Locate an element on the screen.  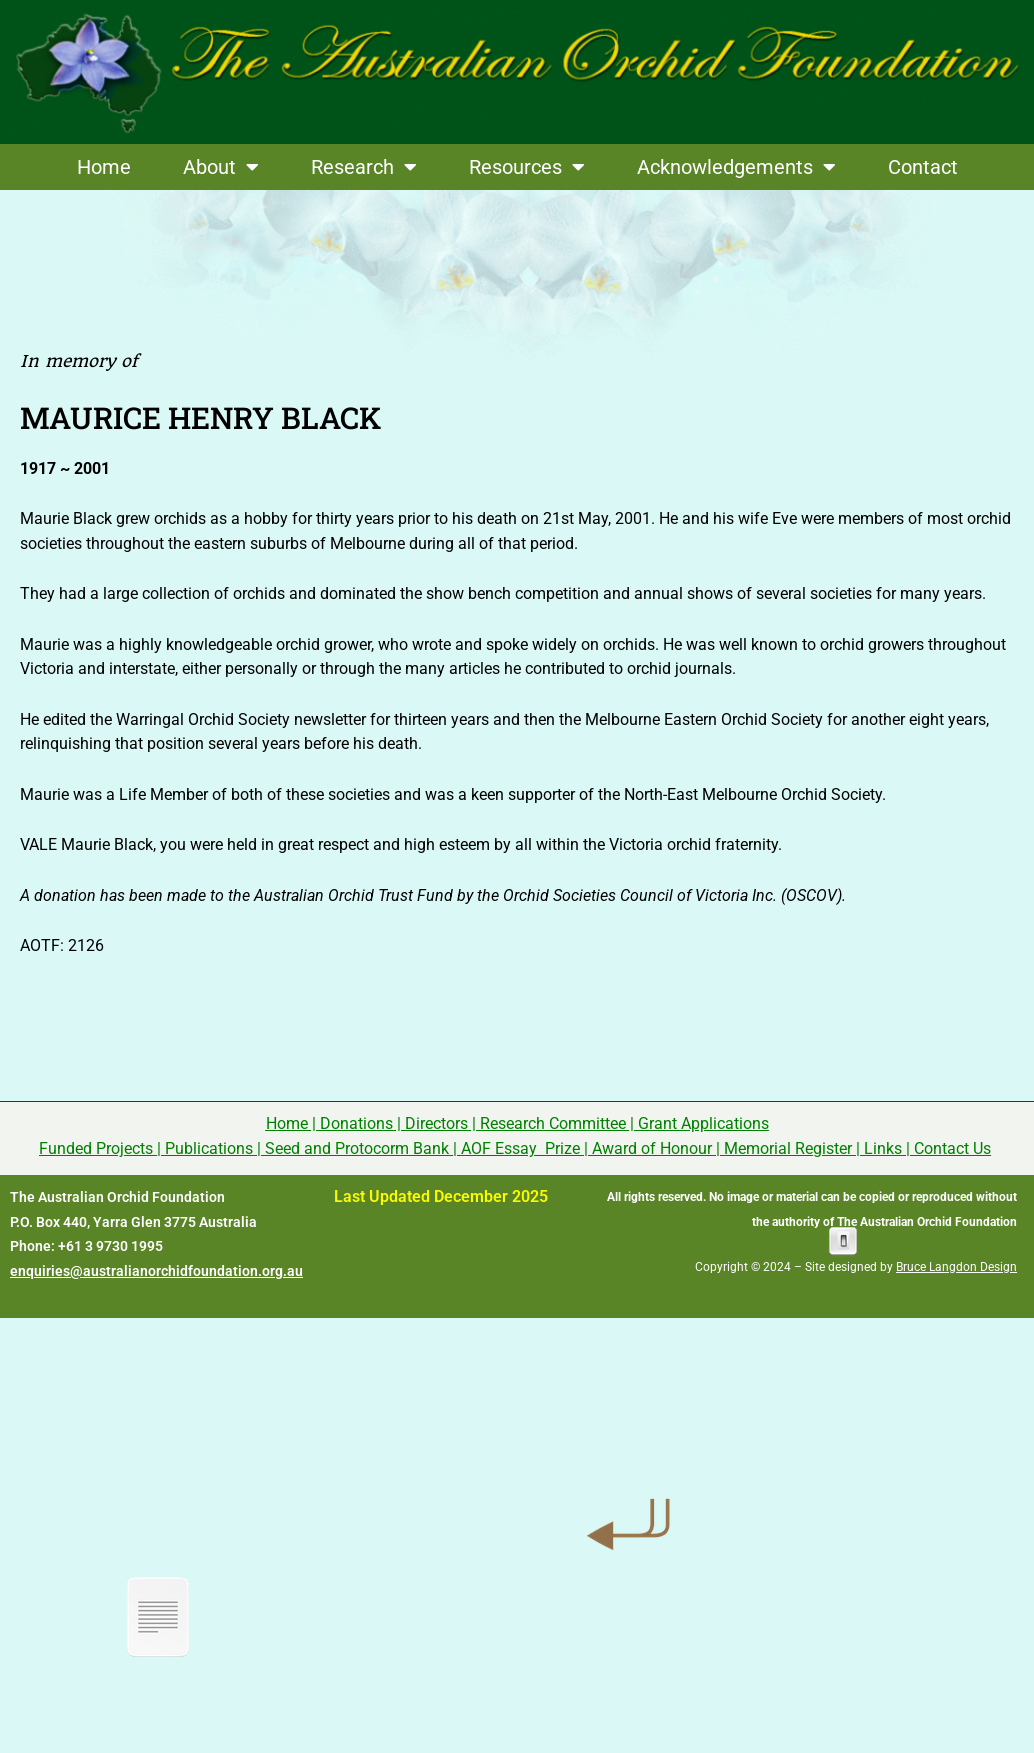
shut down or power off the system is located at coordinates (843, 1241).